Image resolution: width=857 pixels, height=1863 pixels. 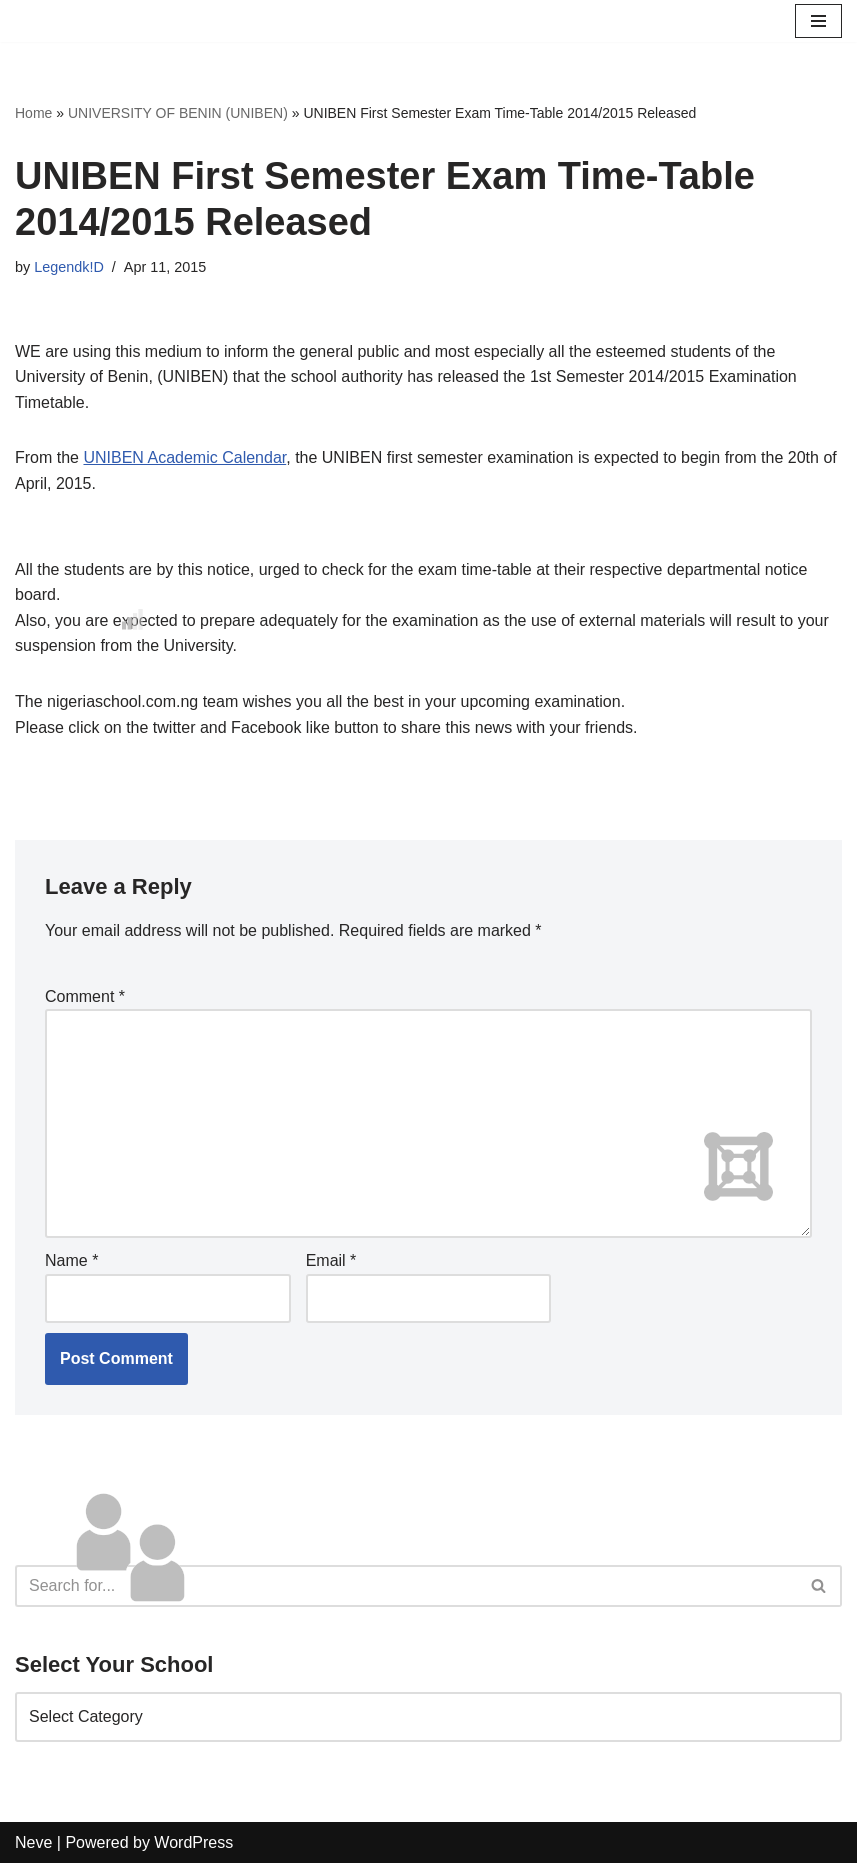 What do you see at coordinates (738, 1166) in the screenshot?
I see `indicates a virtual machine or appliance file` at bounding box center [738, 1166].